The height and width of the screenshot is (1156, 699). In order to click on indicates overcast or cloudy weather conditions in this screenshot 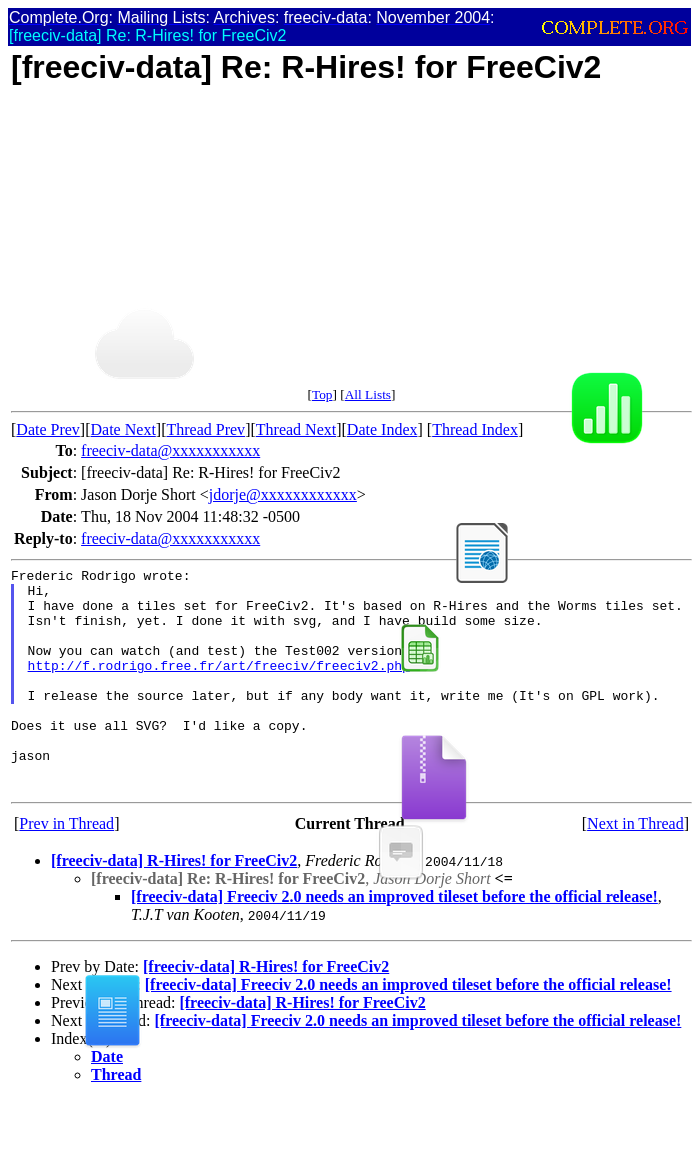, I will do `click(144, 343)`.